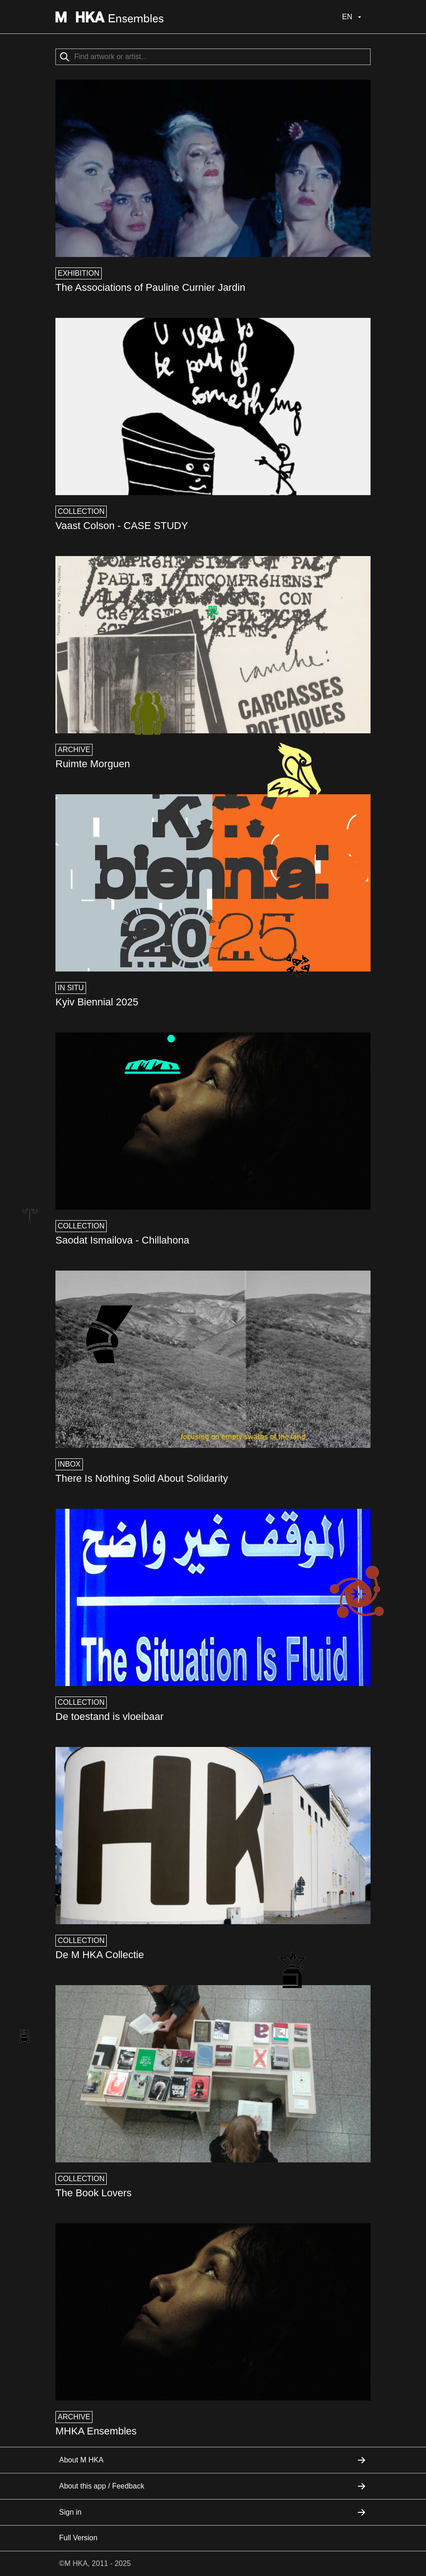 This screenshot has height=2576, width=426. I want to click on shoebill stork bird icon, so click(295, 770).